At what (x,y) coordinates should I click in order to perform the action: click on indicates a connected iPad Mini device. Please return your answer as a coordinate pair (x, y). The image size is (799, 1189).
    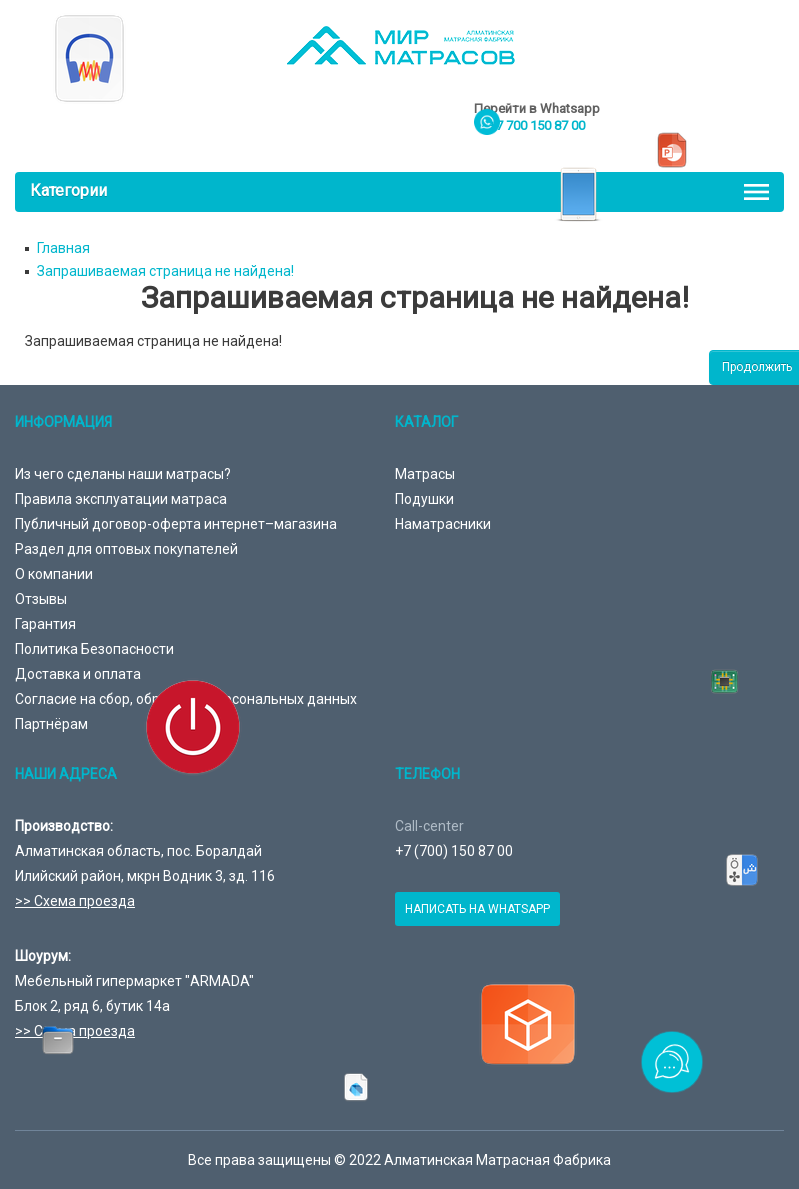
    Looking at the image, I should click on (578, 189).